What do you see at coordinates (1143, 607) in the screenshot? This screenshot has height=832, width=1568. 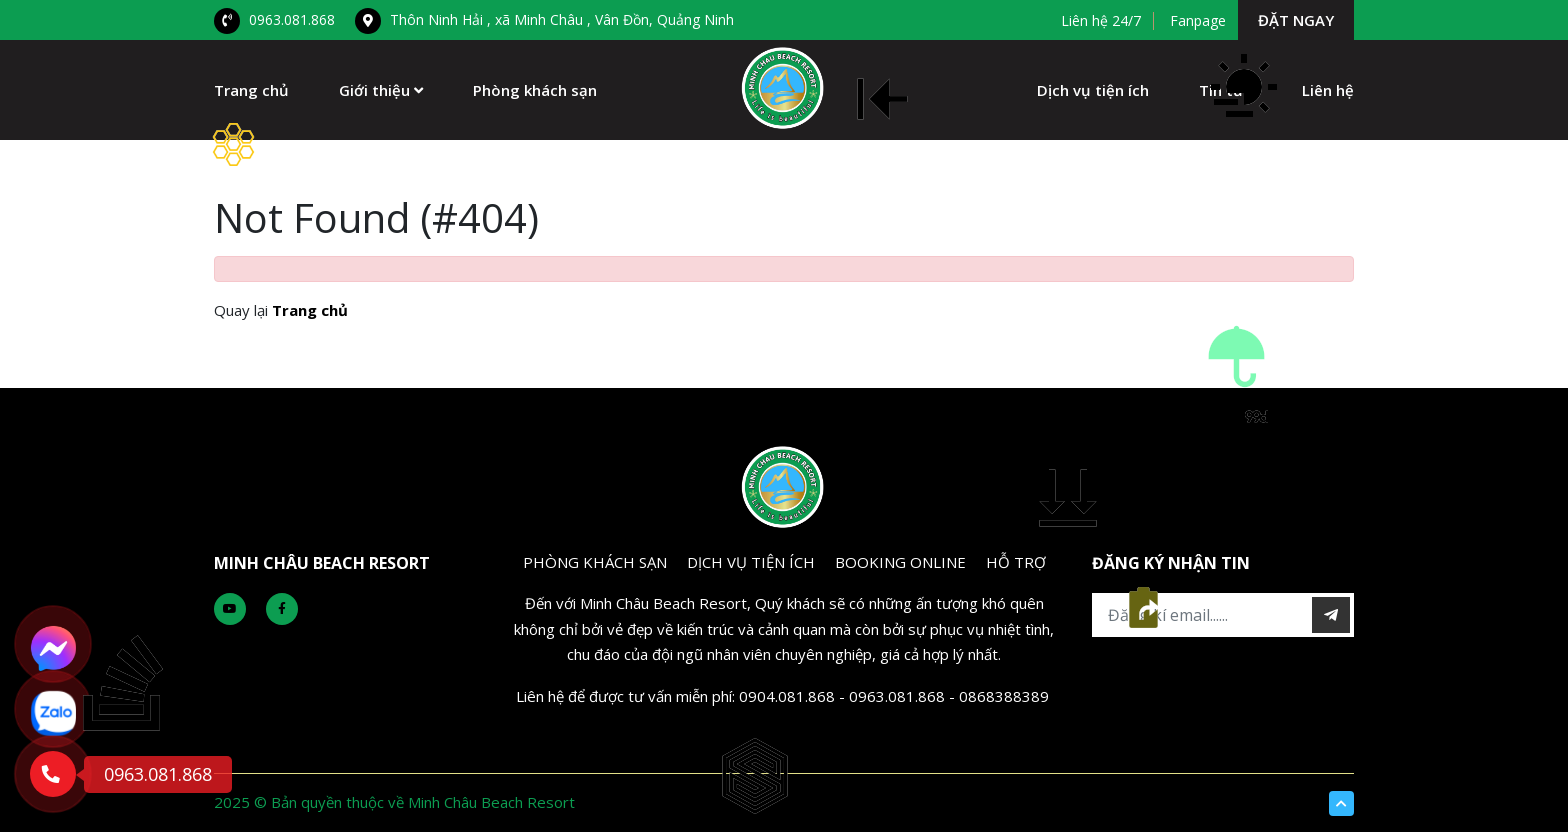 I see `share battery power with another device` at bounding box center [1143, 607].